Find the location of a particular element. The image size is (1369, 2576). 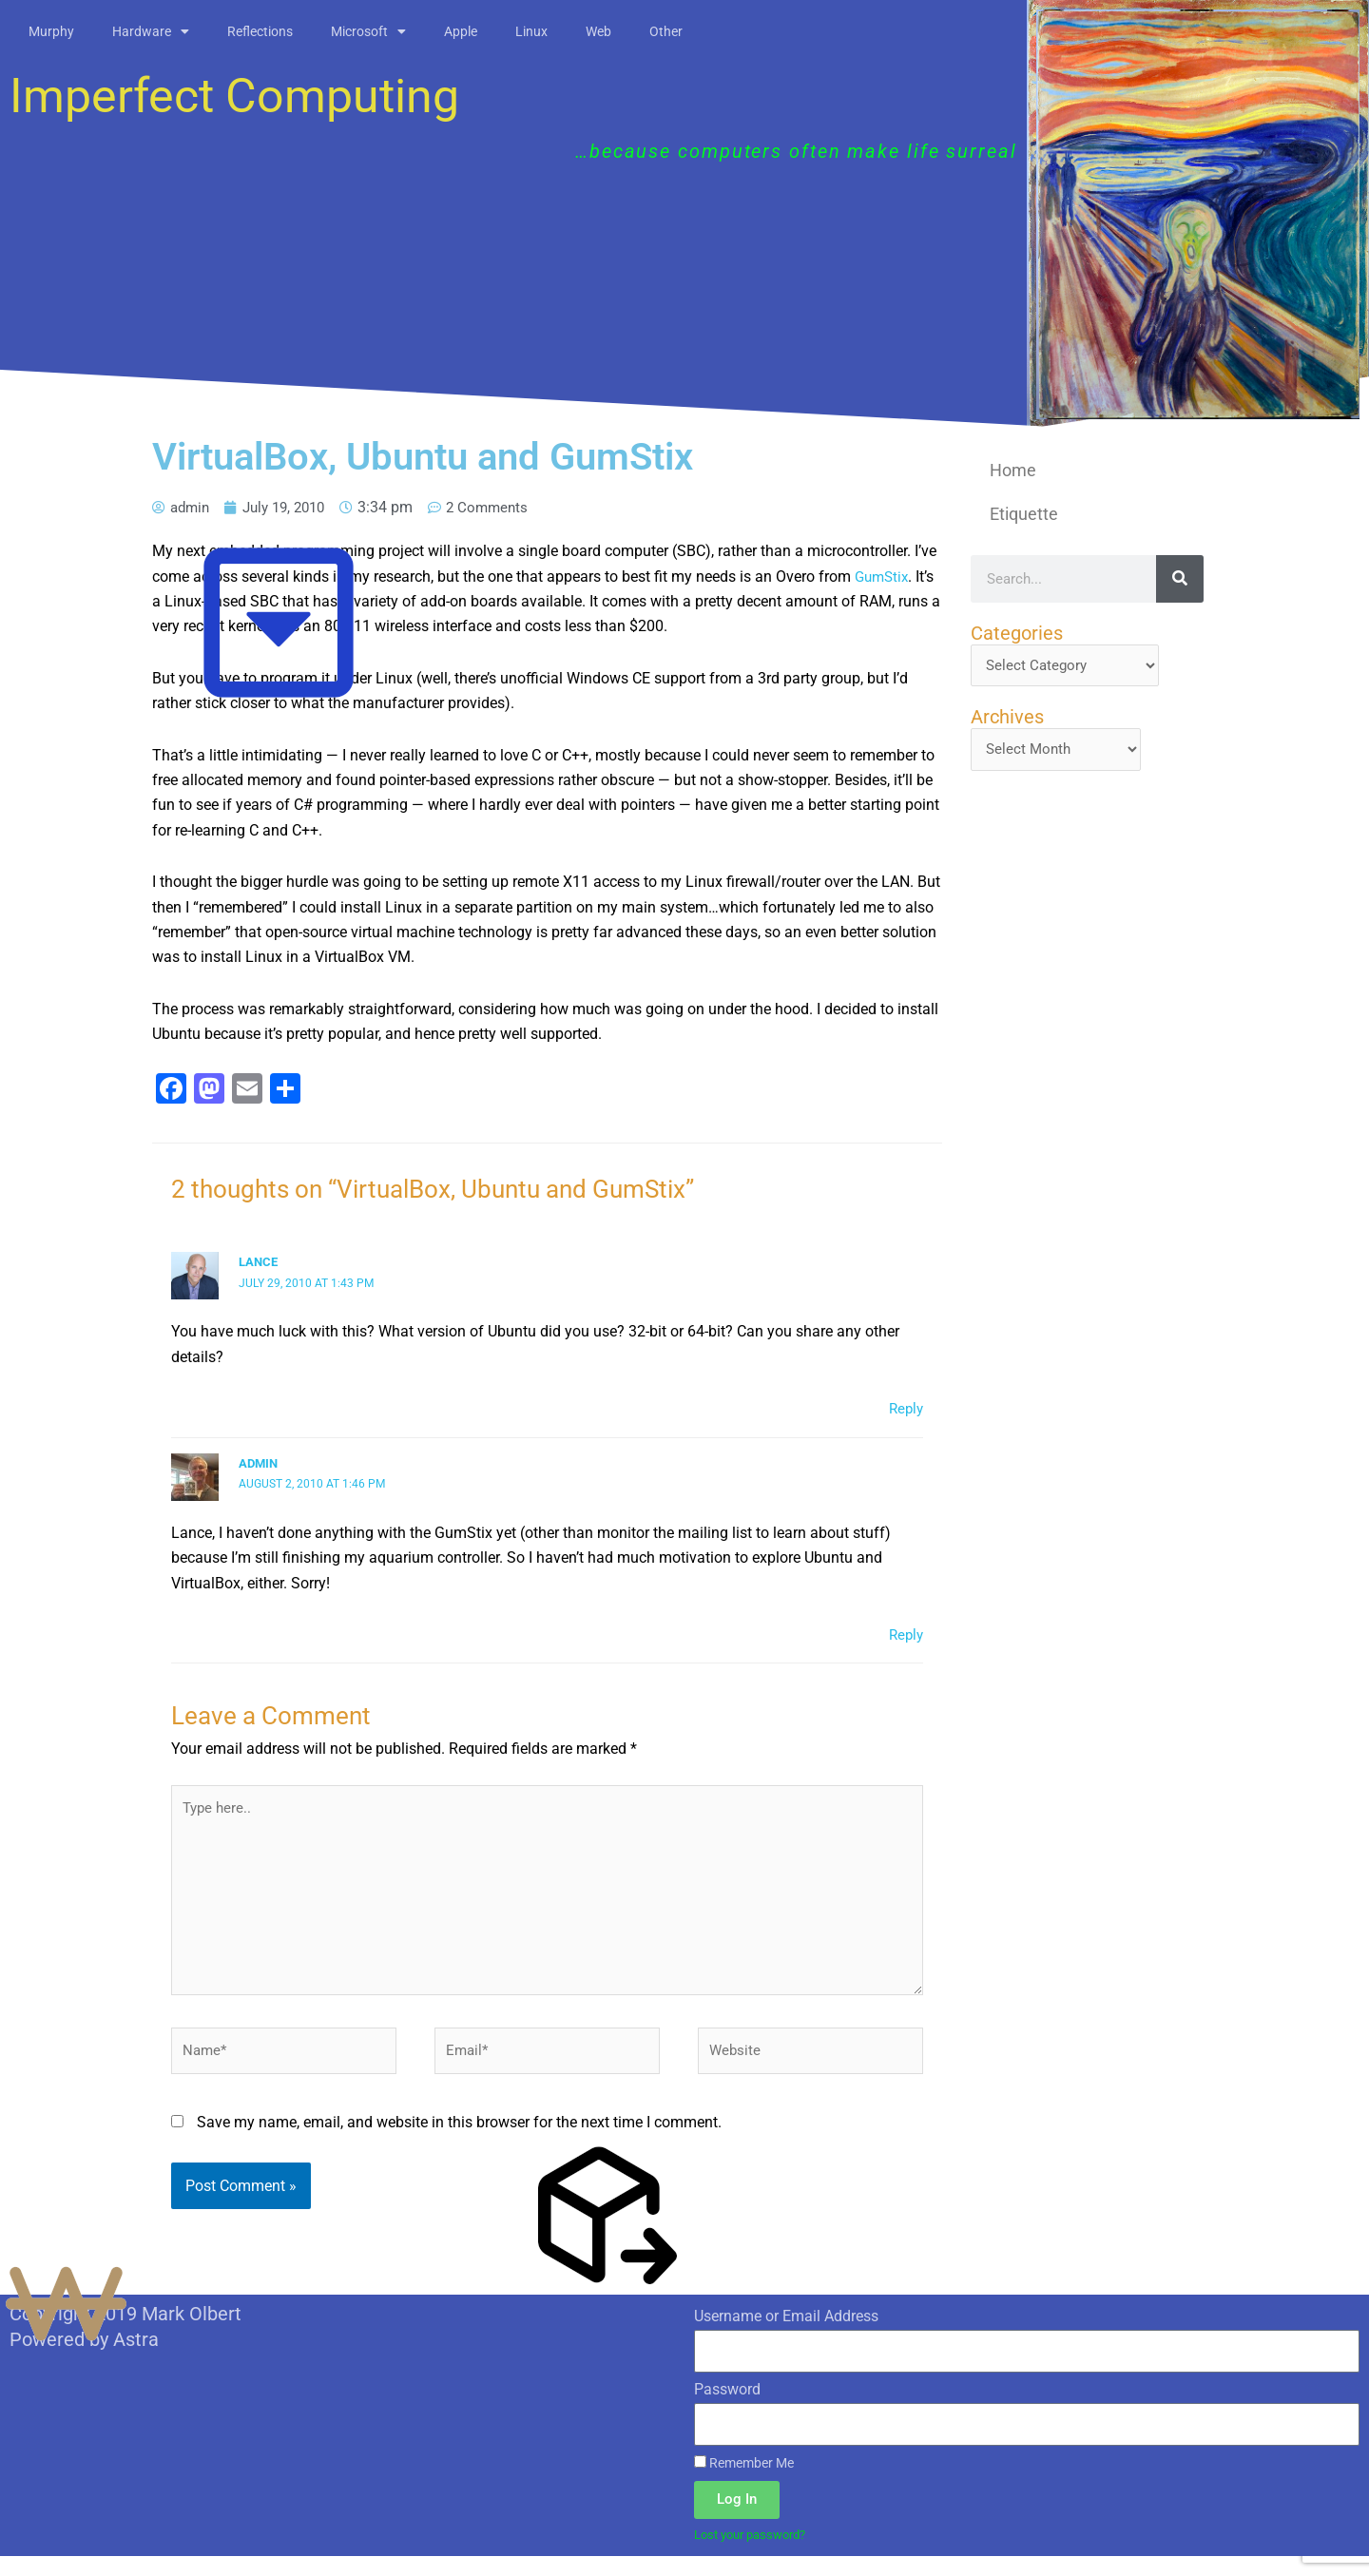

open a dropdown menu is located at coordinates (279, 623).